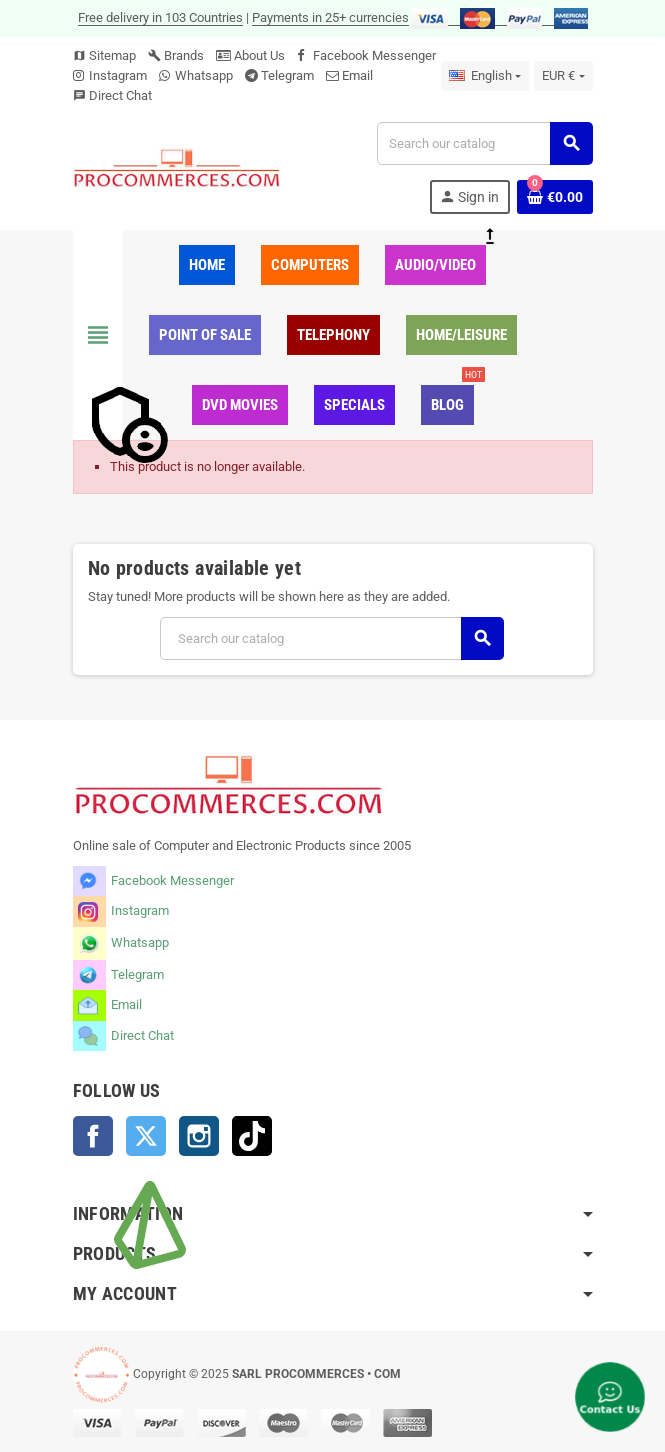 The image size is (665, 1452). What do you see at coordinates (150, 1225) in the screenshot?
I see `prisma database ORM logo` at bounding box center [150, 1225].